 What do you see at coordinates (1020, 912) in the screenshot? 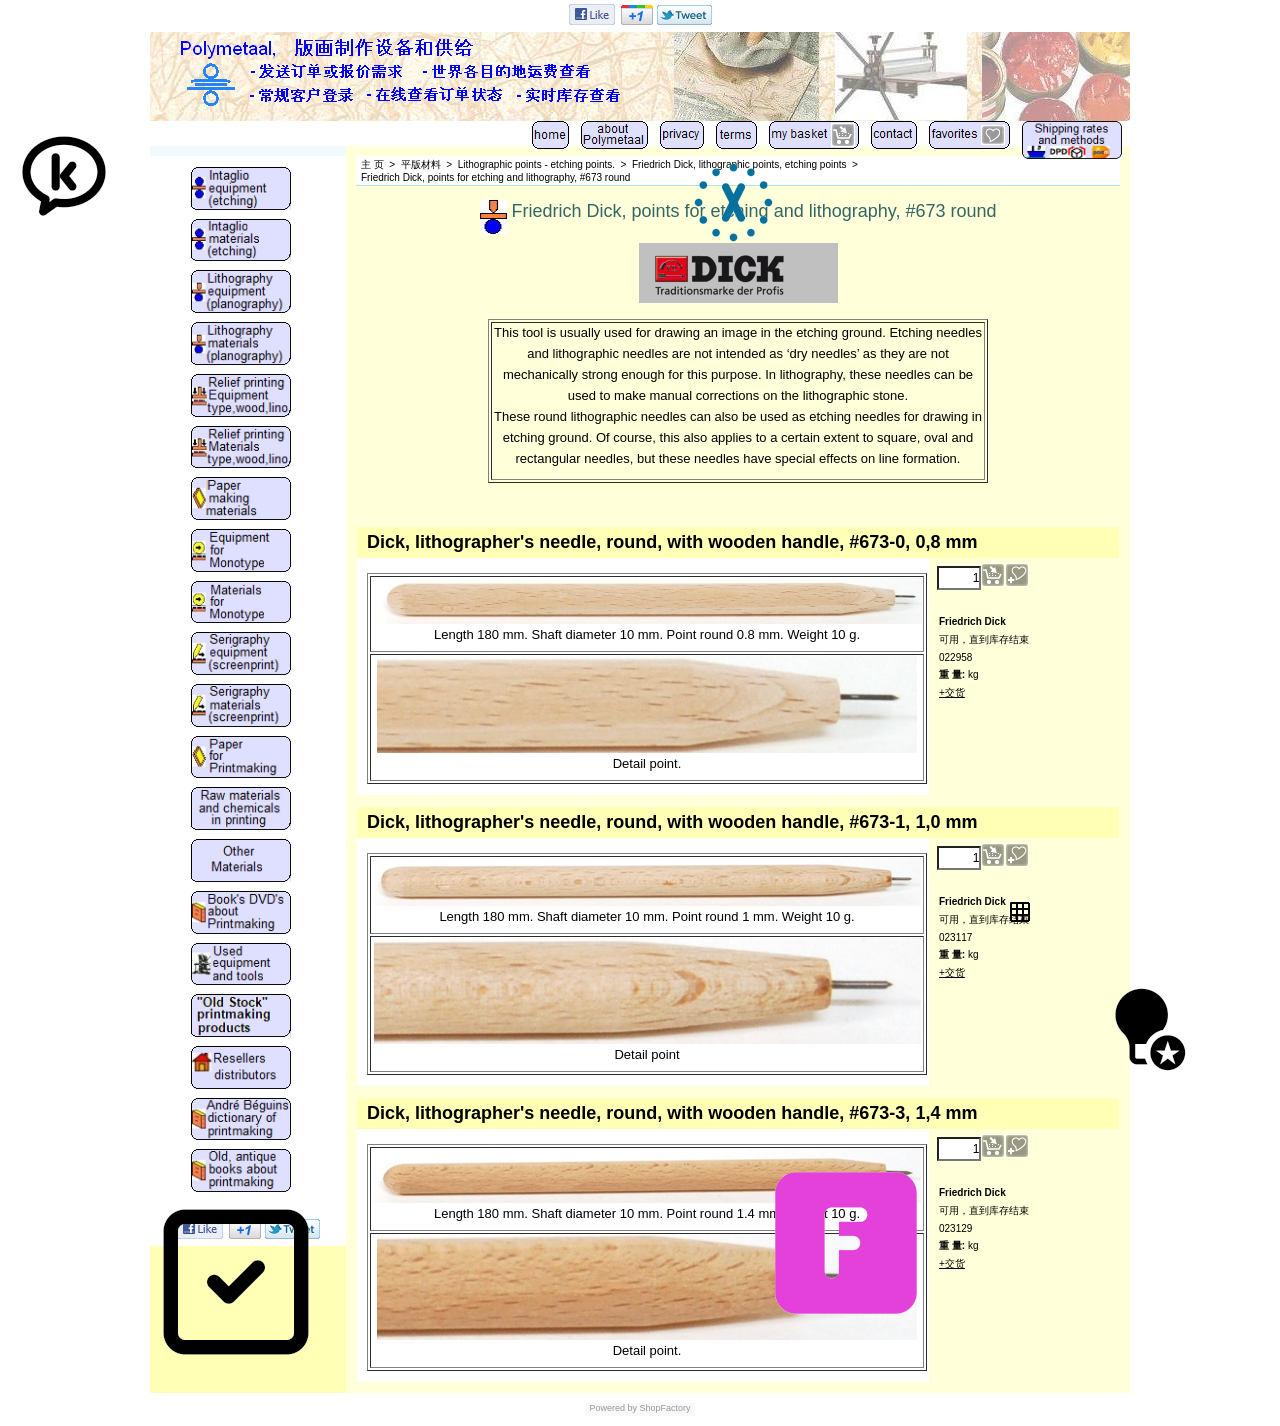
I see `toggle grid view layout` at bounding box center [1020, 912].